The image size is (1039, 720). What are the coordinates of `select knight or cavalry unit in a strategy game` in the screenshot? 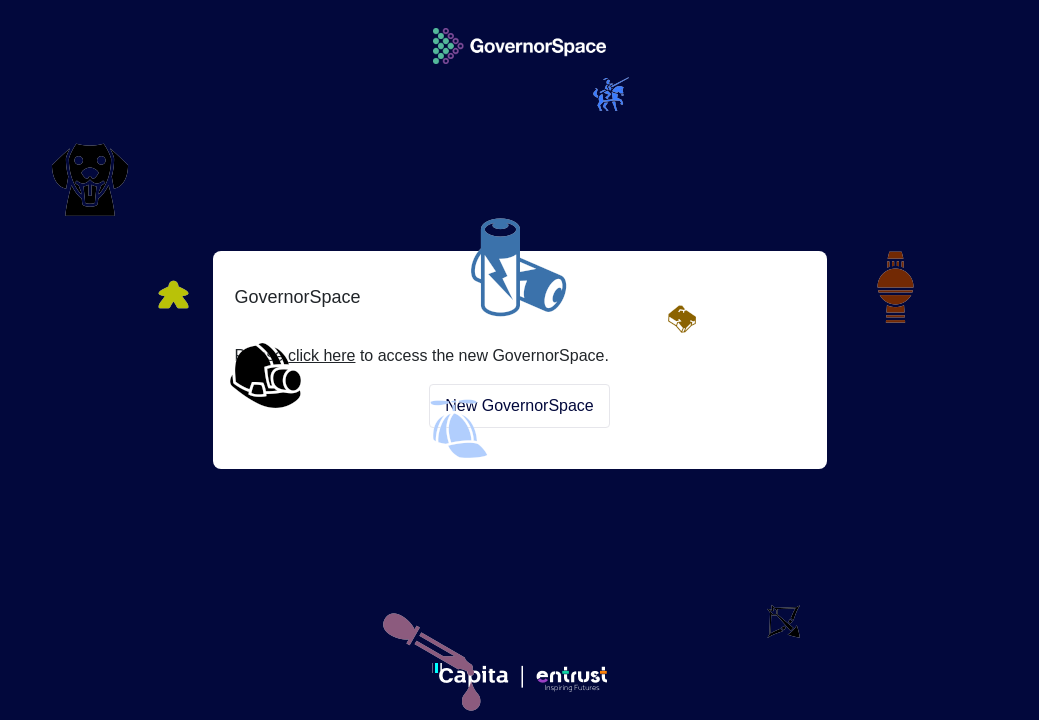 It's located at (611, 94).